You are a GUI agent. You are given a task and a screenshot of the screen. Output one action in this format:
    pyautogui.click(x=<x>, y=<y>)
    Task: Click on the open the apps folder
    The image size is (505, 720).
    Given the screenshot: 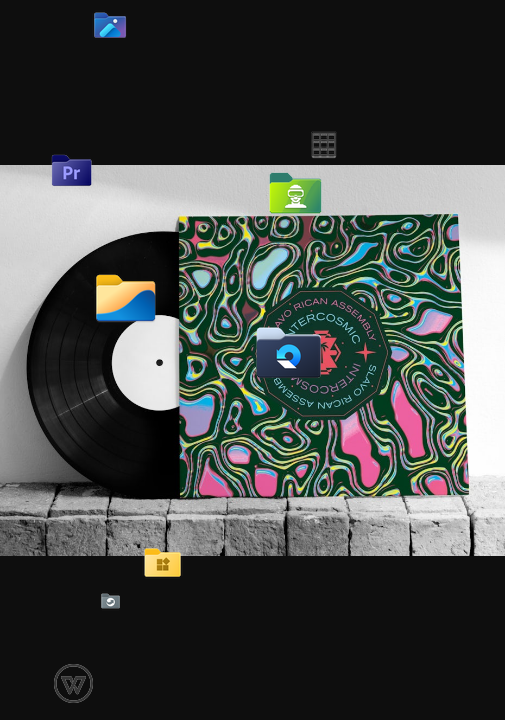 What is the action you would take?
    pyautogui.click(x=162, y=563)
    